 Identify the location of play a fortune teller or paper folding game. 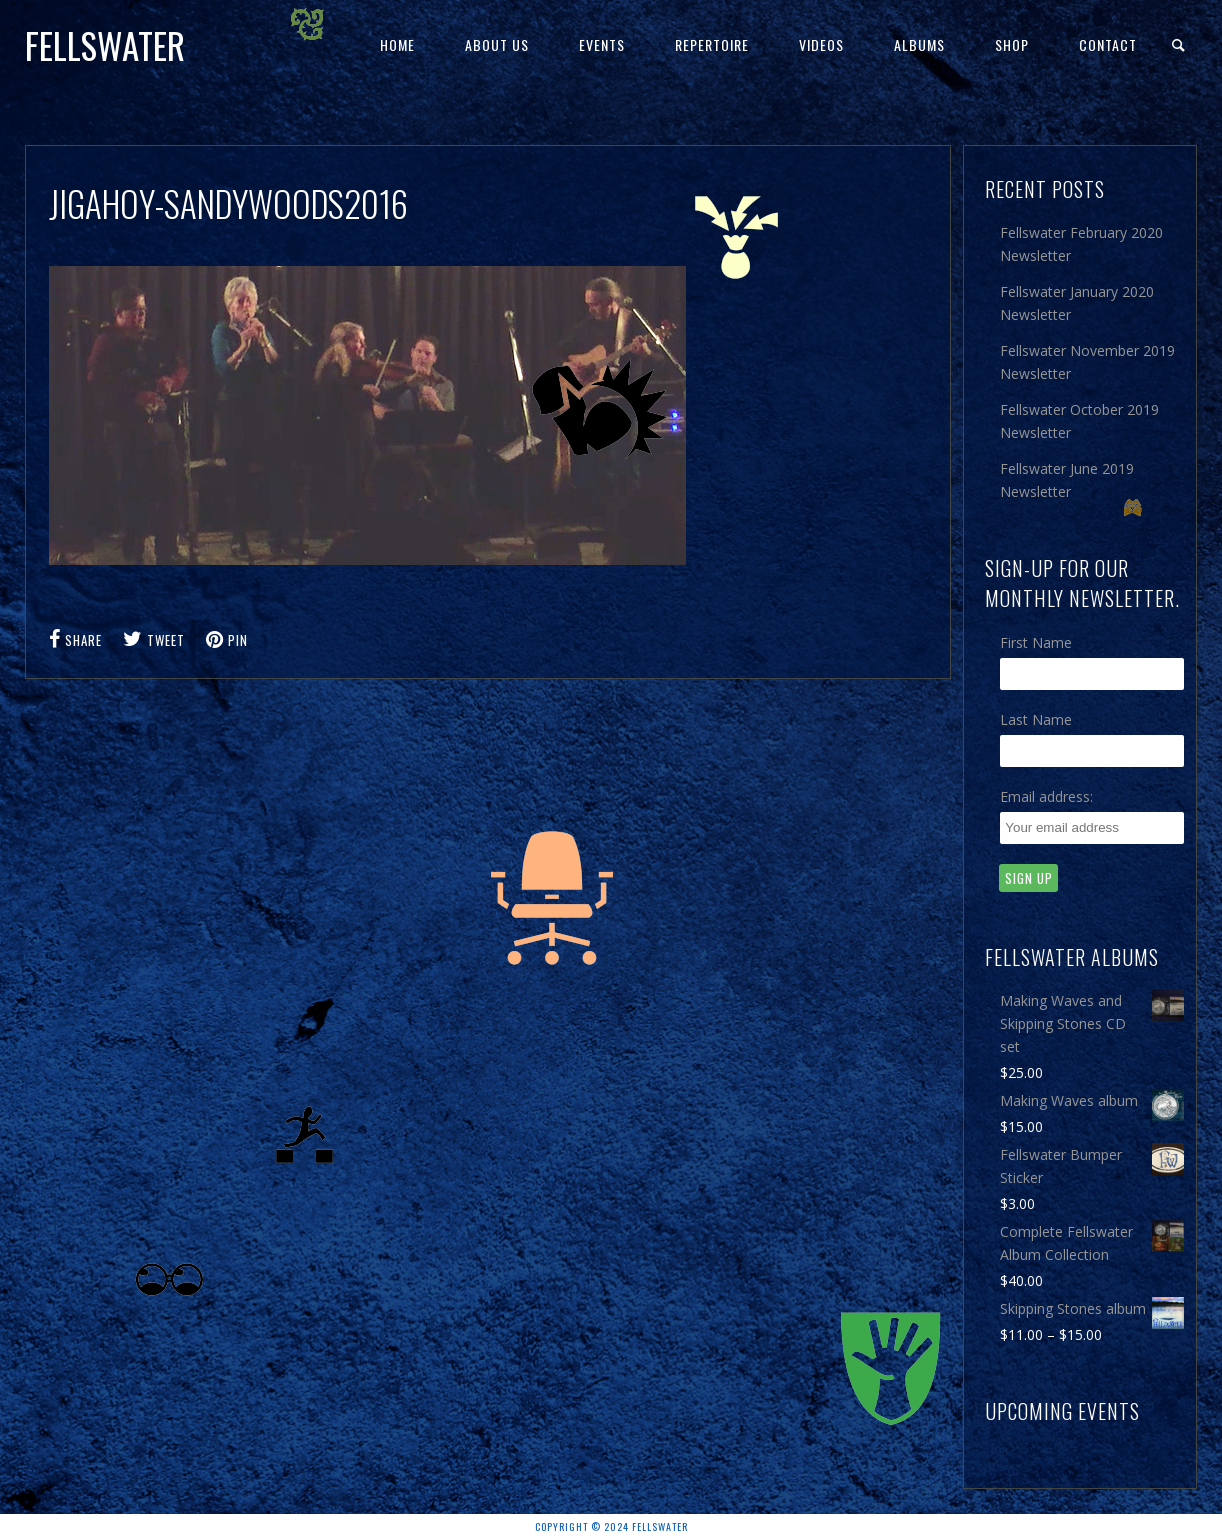
(1132, 507).